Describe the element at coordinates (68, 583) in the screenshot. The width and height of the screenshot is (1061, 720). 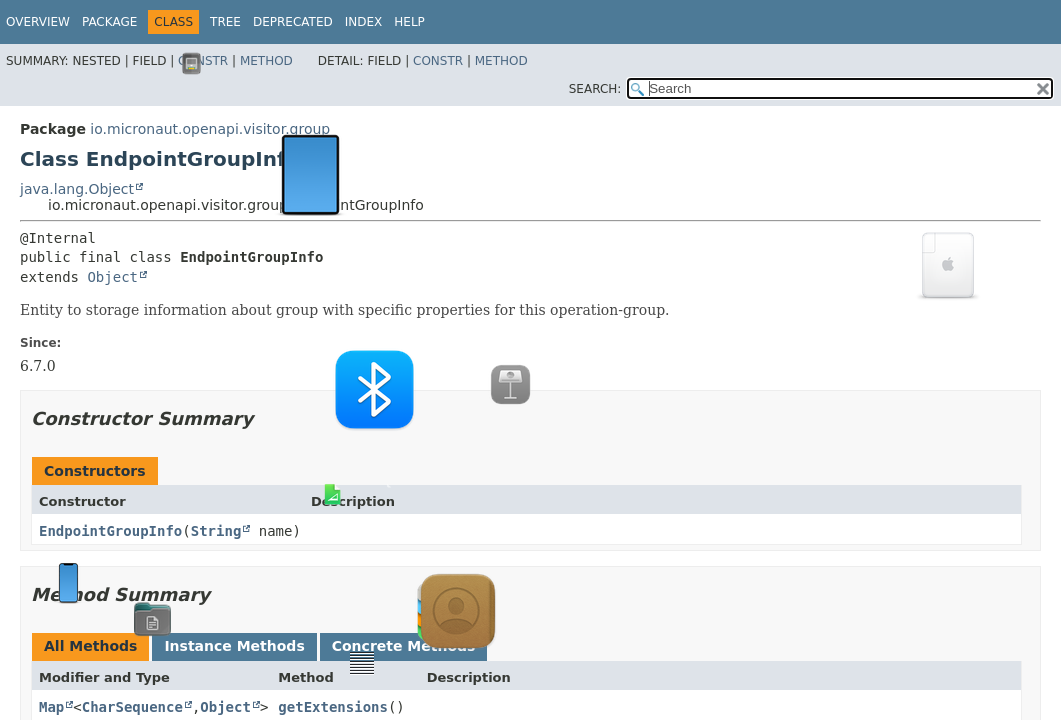
I see `iPhone 12 device icon` at that location.